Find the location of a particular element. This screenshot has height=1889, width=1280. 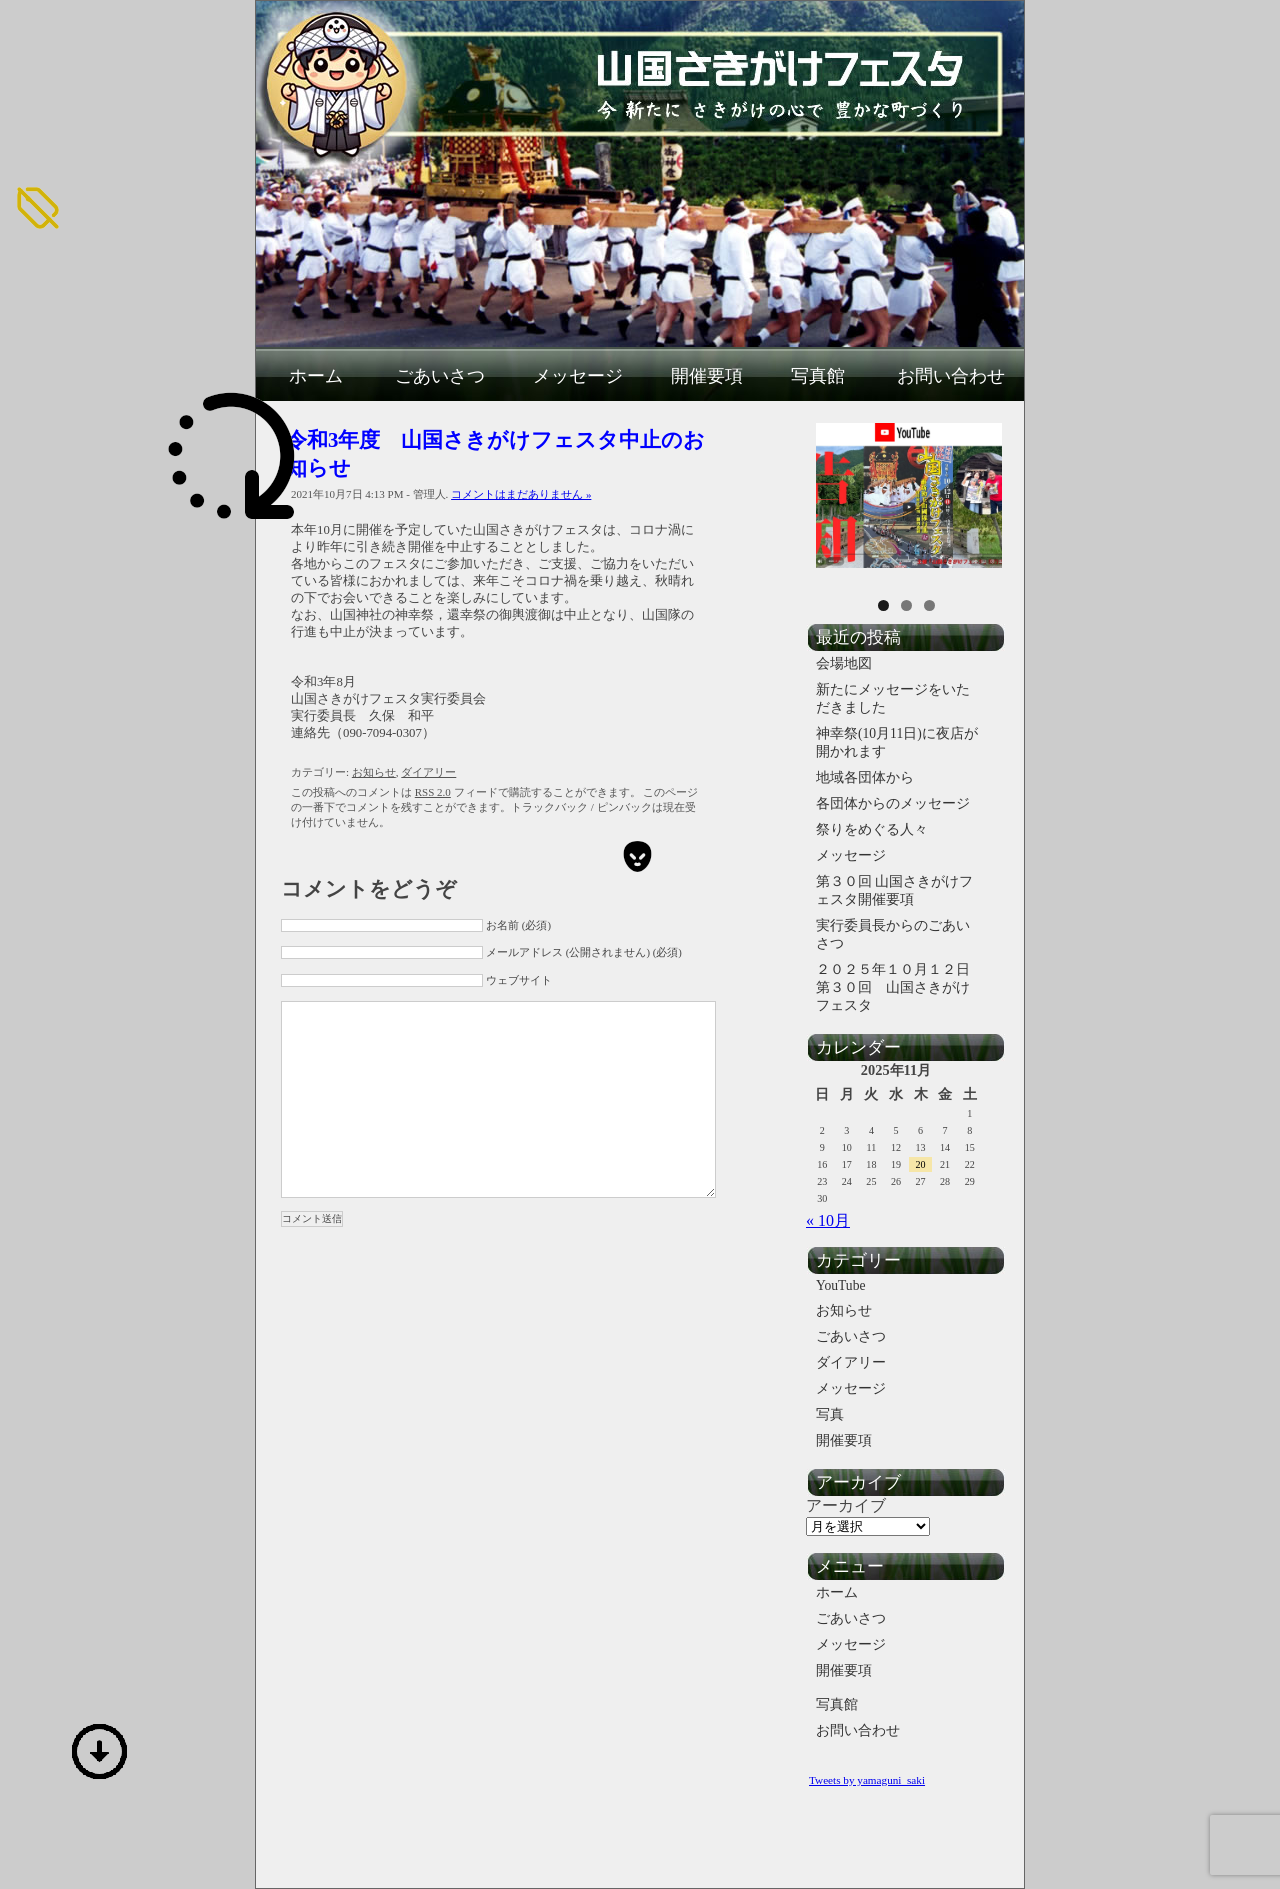

remove a tag or label is located at coordinates (38, 208).